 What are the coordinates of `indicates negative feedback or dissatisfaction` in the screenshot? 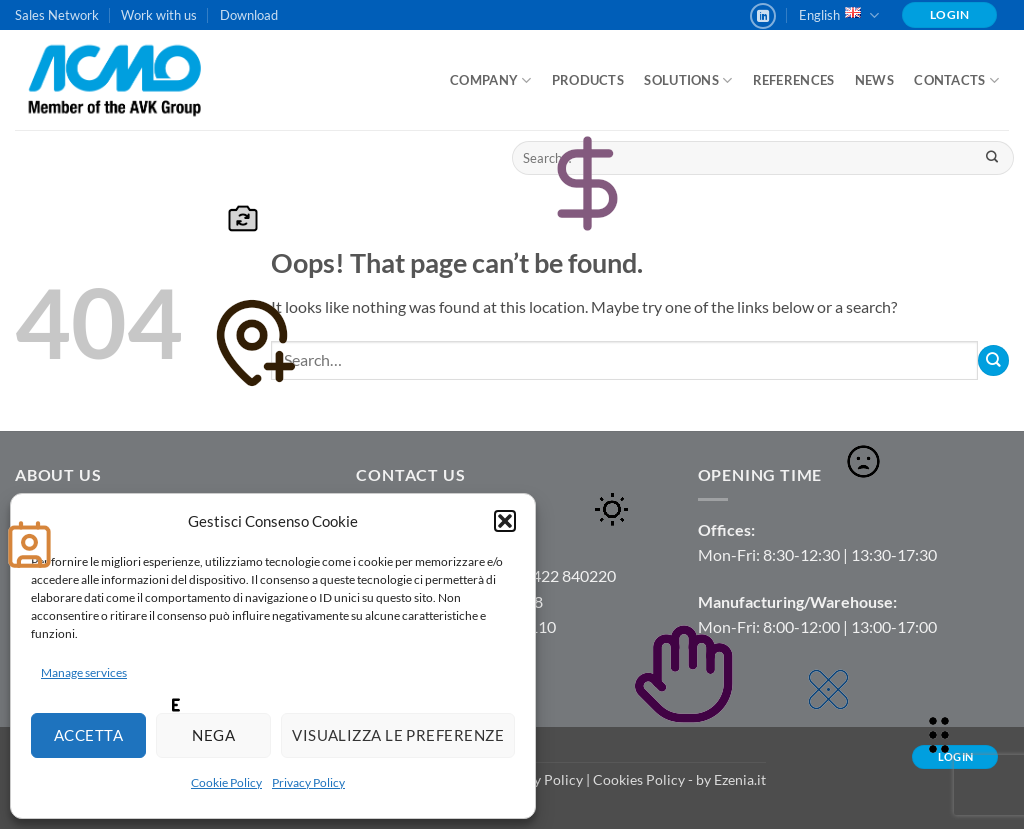 It's located at (863, 461).